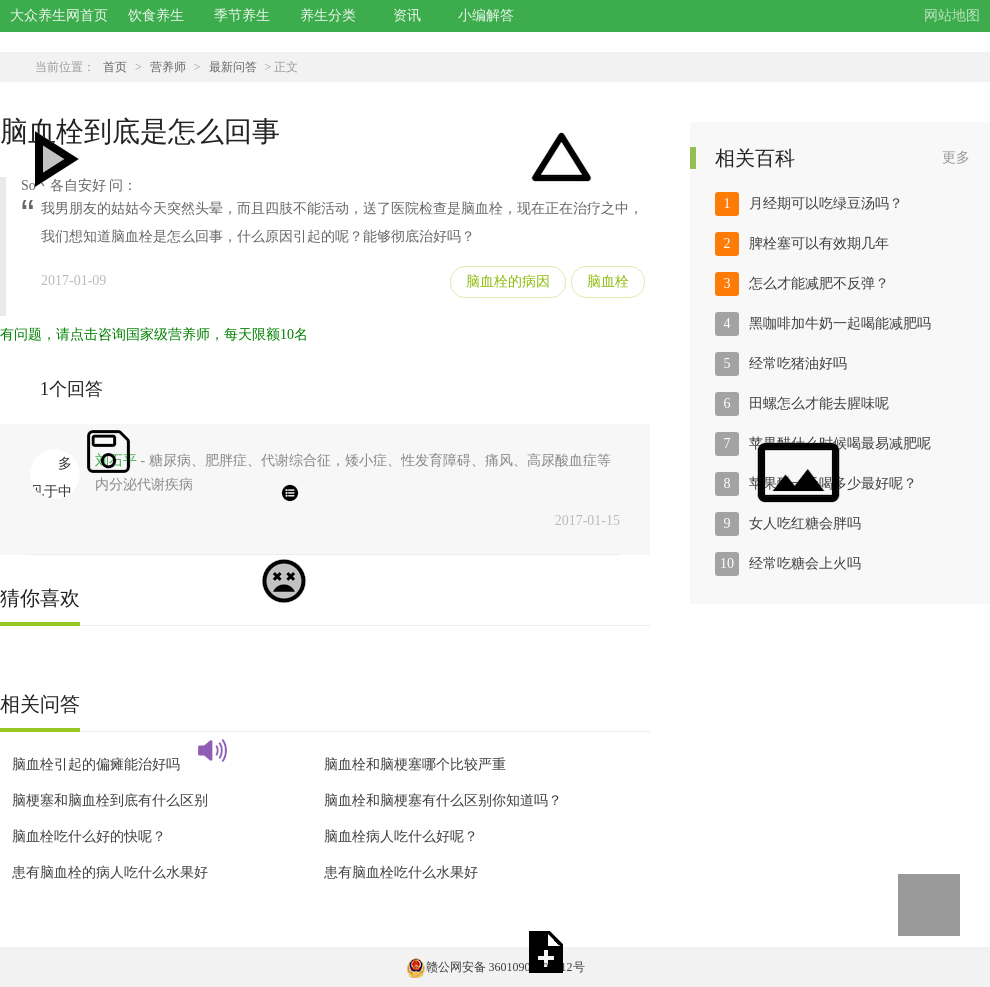 The image size is (990, 987). What do you see at coordinates (798, 472) in the screenshot?
I see `view panorama or wide-angle photo` at bounding box center [798, 472].